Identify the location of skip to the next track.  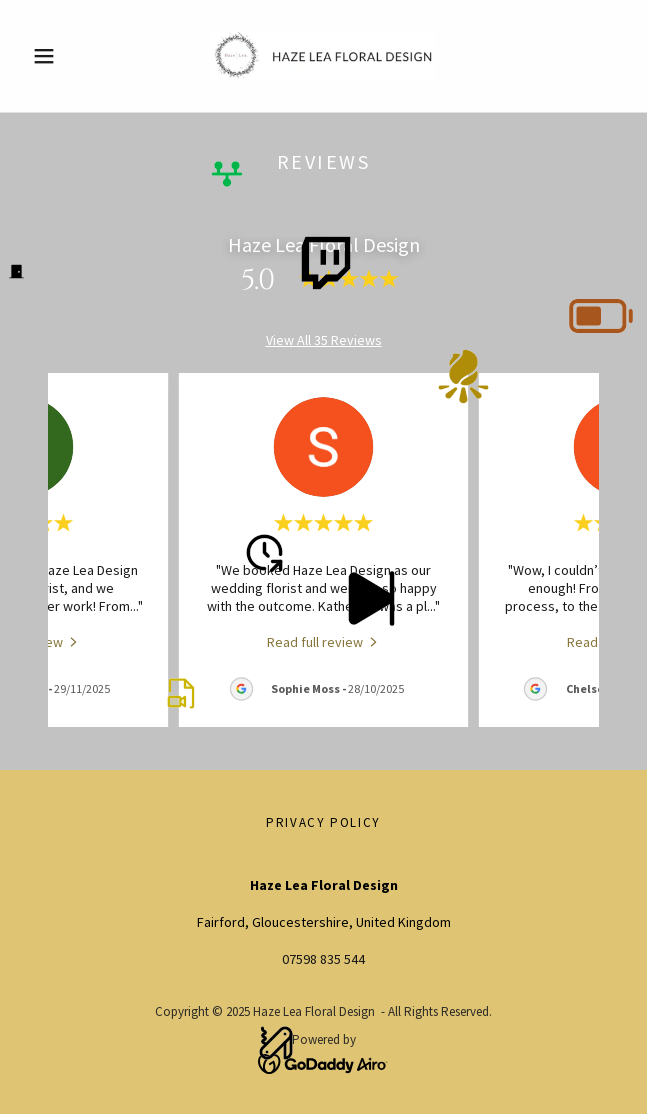
(371, 598).